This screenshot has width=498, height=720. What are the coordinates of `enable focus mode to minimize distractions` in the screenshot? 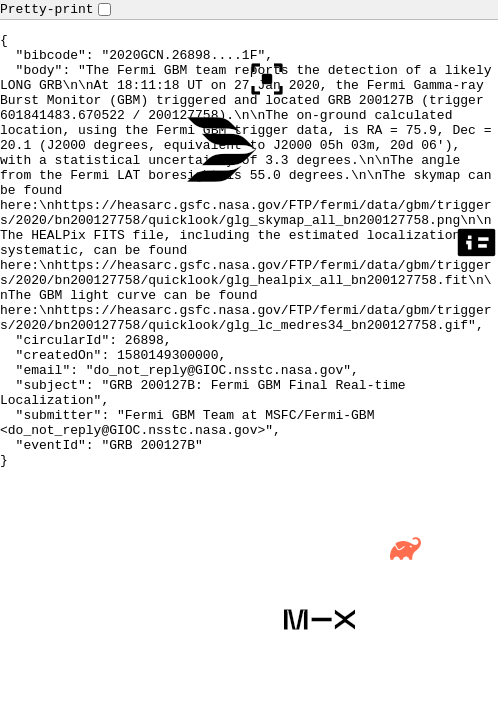 It's located at (267, 79).